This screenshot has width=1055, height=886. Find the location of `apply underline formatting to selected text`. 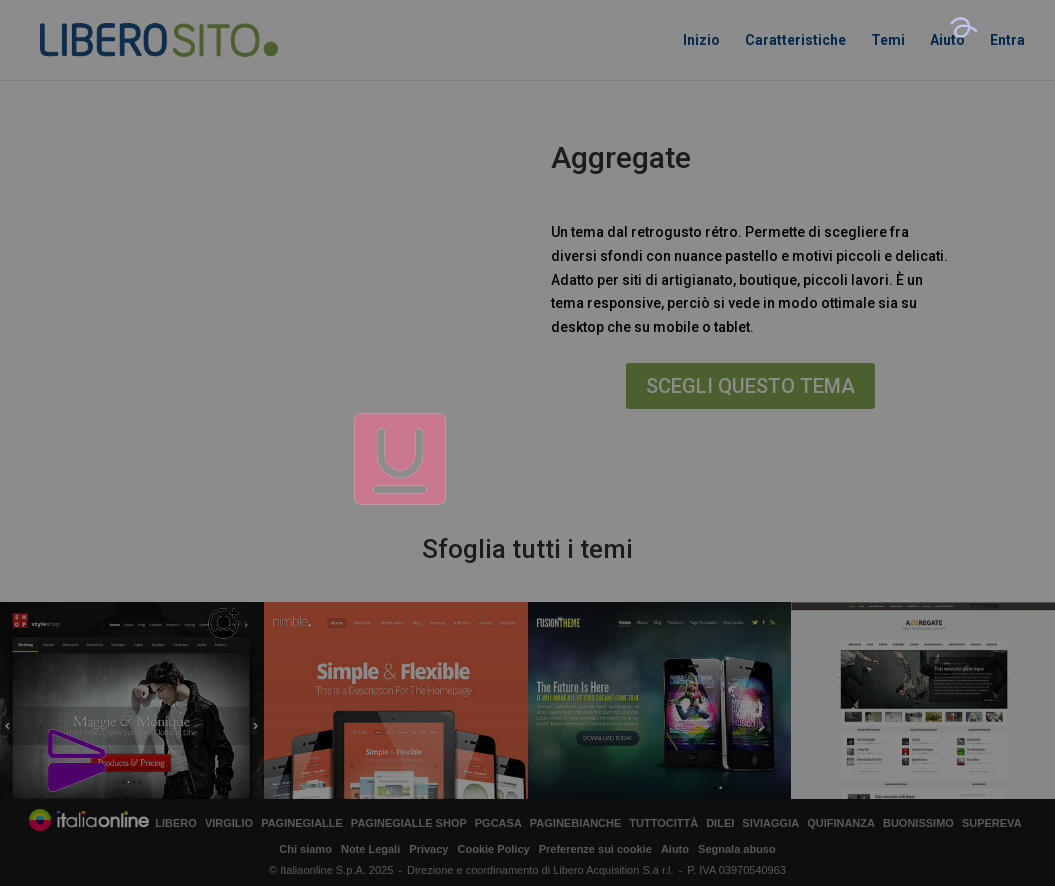

apply underline formatting to selected text is located at coordinates (400, 459).